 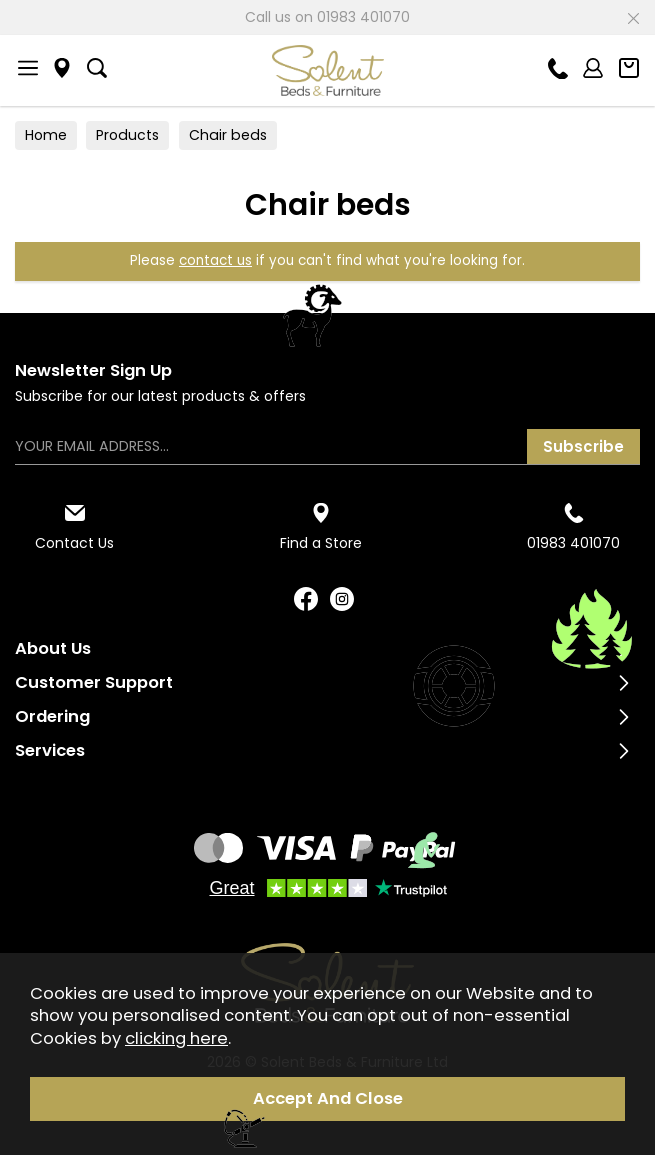 What do you see at coordinates (244, 1128) in the screenshot?
I see `deploy defensive laser turret` at bounding box center [244, 1128].